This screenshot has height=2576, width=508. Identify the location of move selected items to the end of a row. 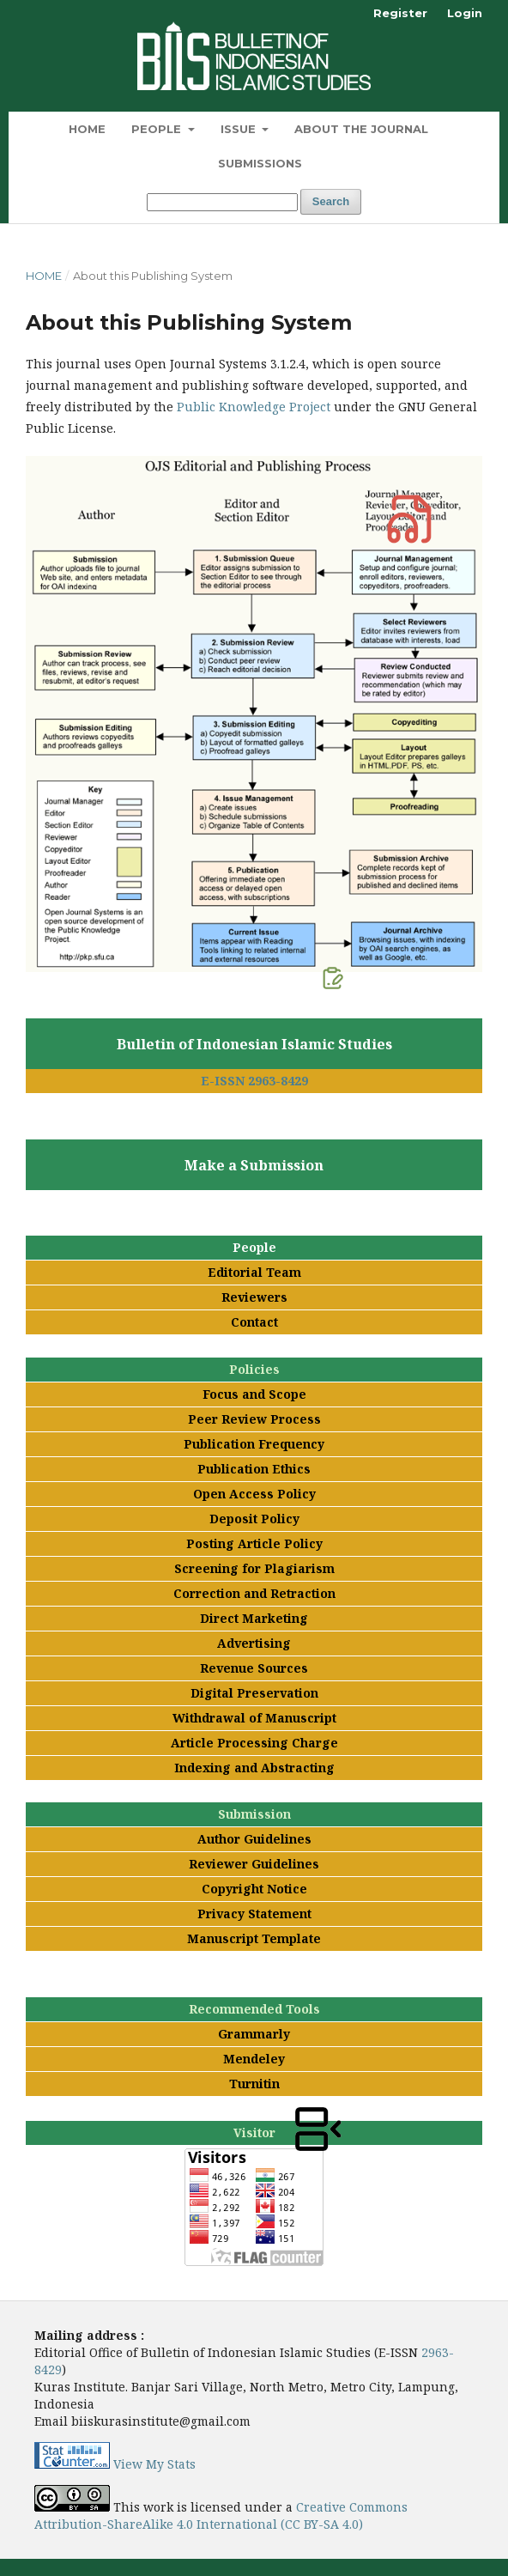
(317, 2129).